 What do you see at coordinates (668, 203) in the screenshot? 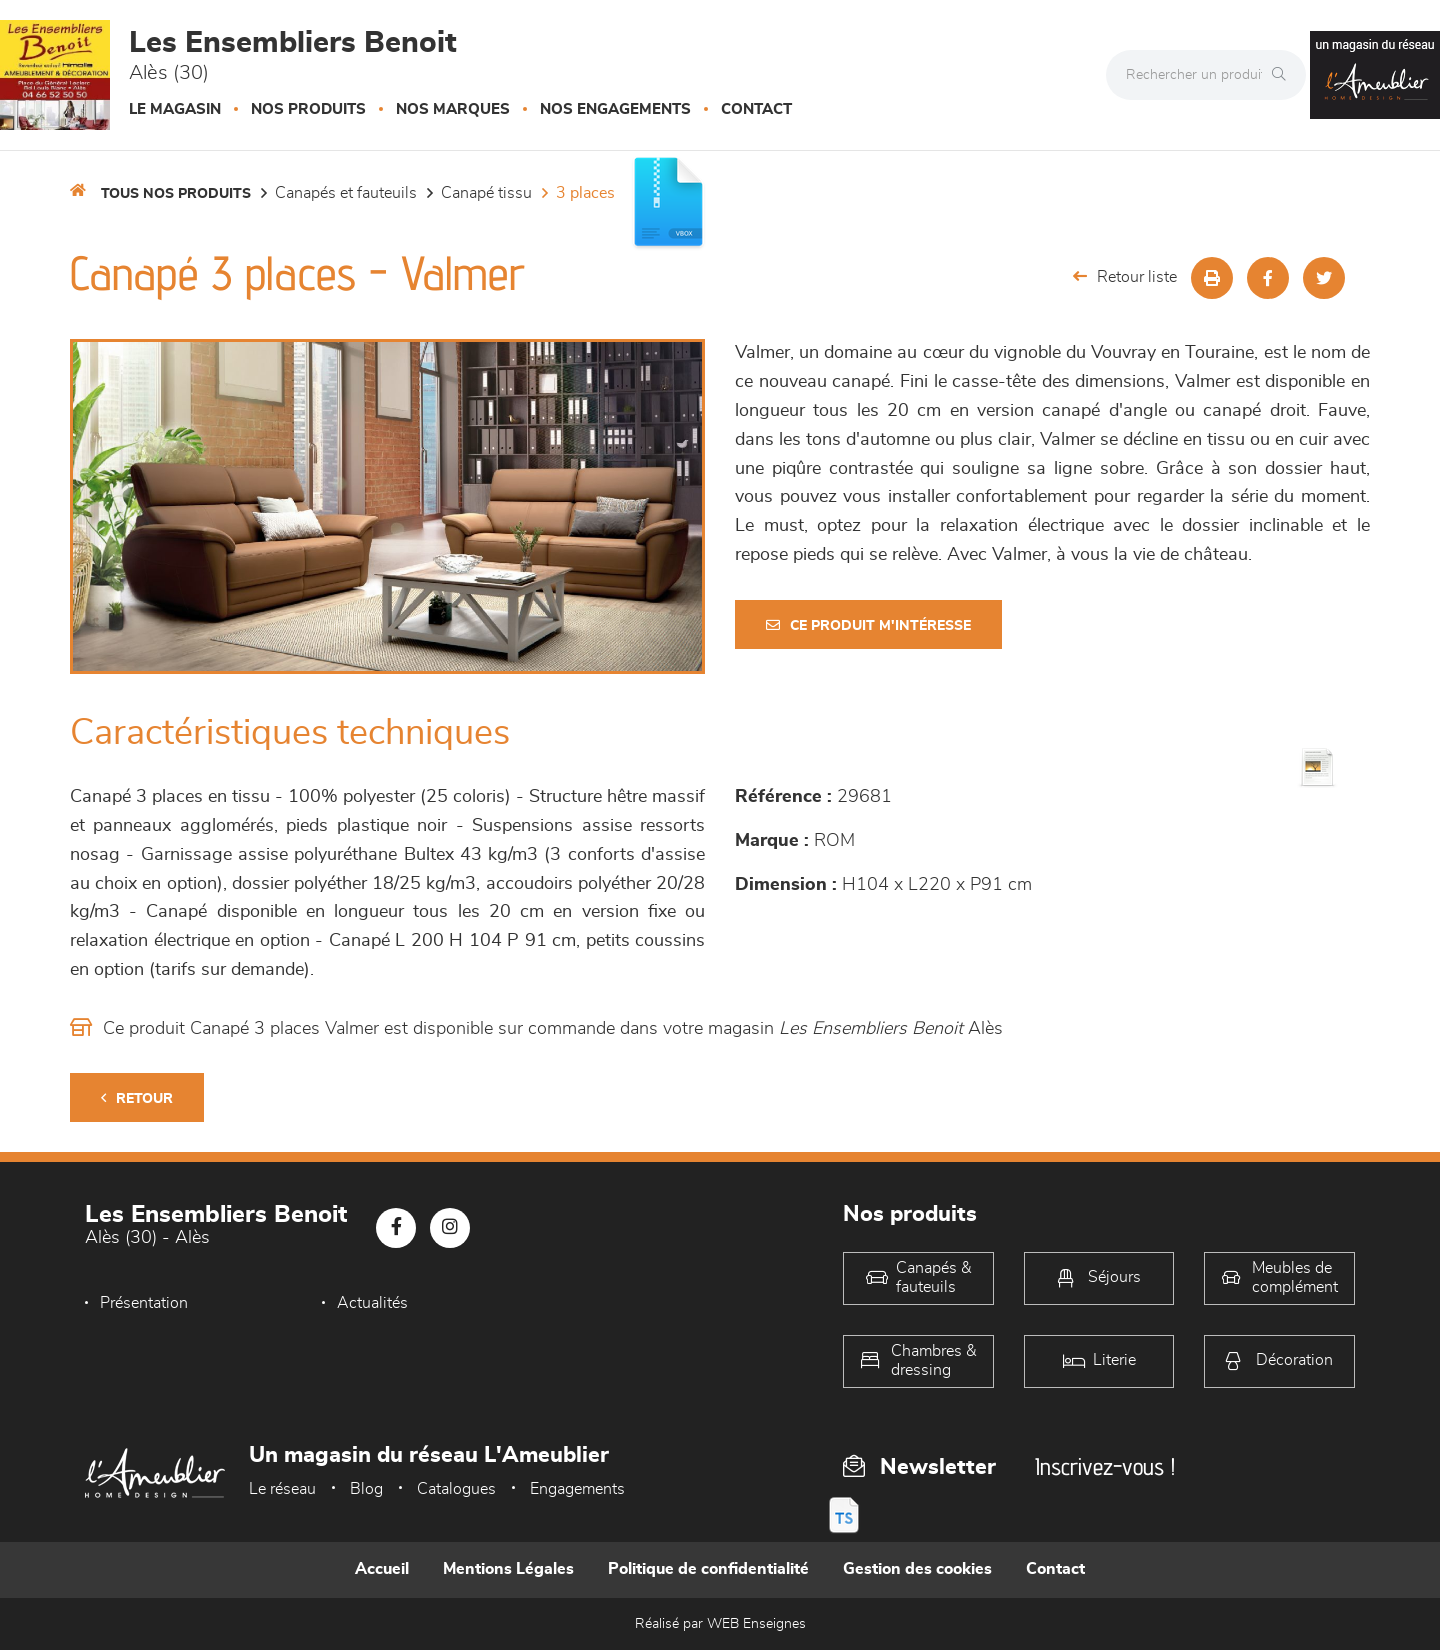
I see `a VirtualBox virtual machine configuration file` at bounding box center [668, 203].